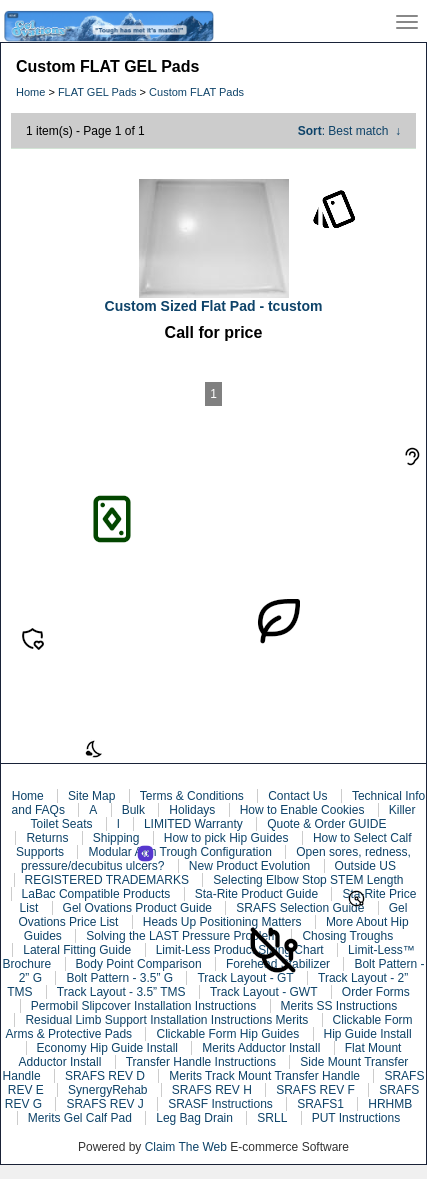 The image size is (427, 1179). Describe the element at coordinates (32, 638) in the screenshot. I see `enable health data protection` at that location.